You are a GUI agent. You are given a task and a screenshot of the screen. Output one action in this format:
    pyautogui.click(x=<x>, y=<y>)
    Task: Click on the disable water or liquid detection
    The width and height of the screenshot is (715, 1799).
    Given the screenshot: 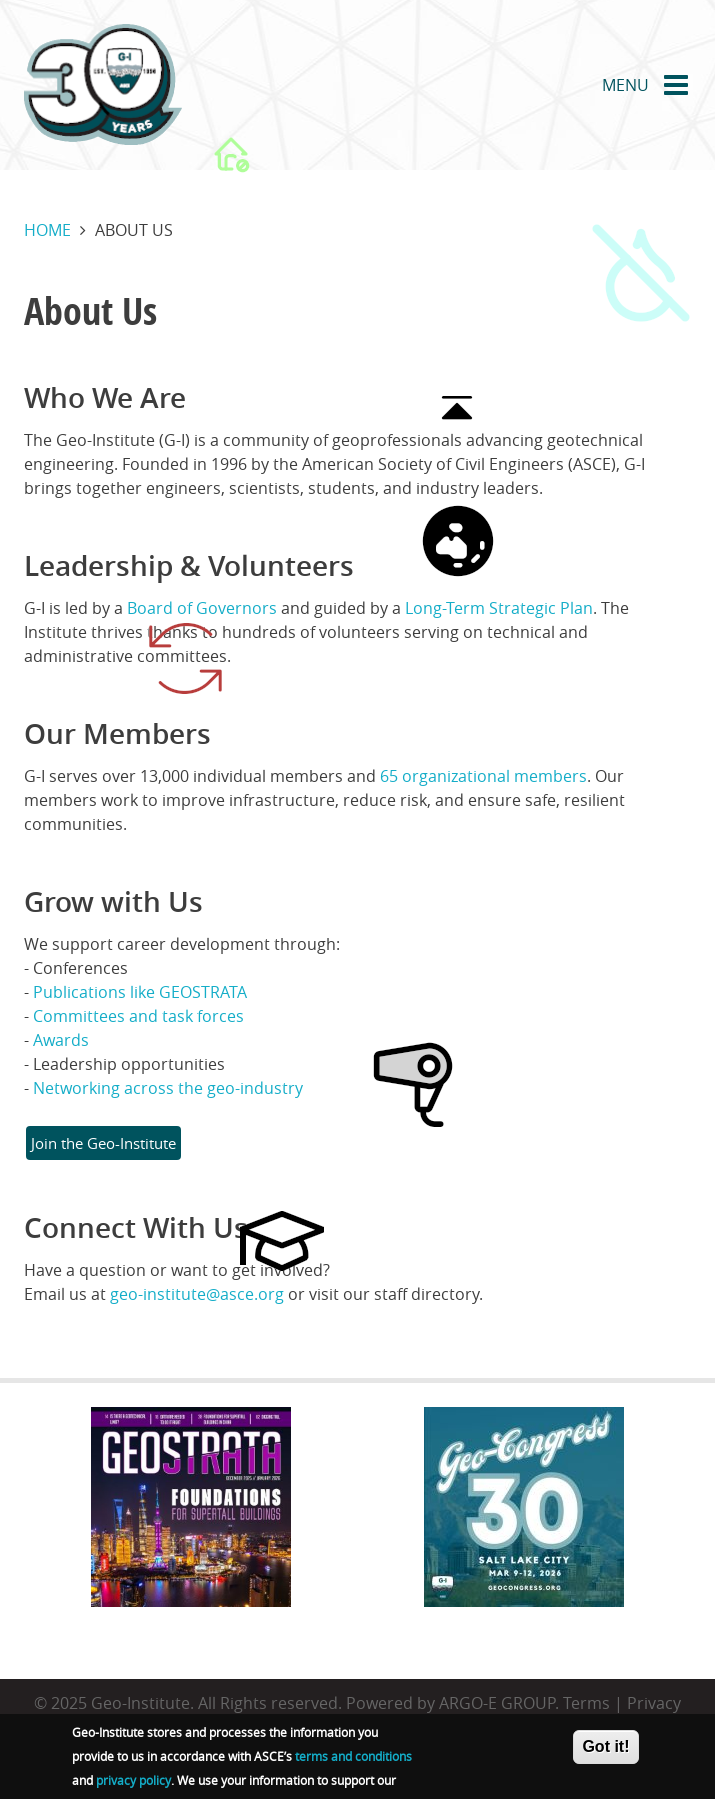 What is the action you would take?
    pyautogui.click(x=641, y=273)
    